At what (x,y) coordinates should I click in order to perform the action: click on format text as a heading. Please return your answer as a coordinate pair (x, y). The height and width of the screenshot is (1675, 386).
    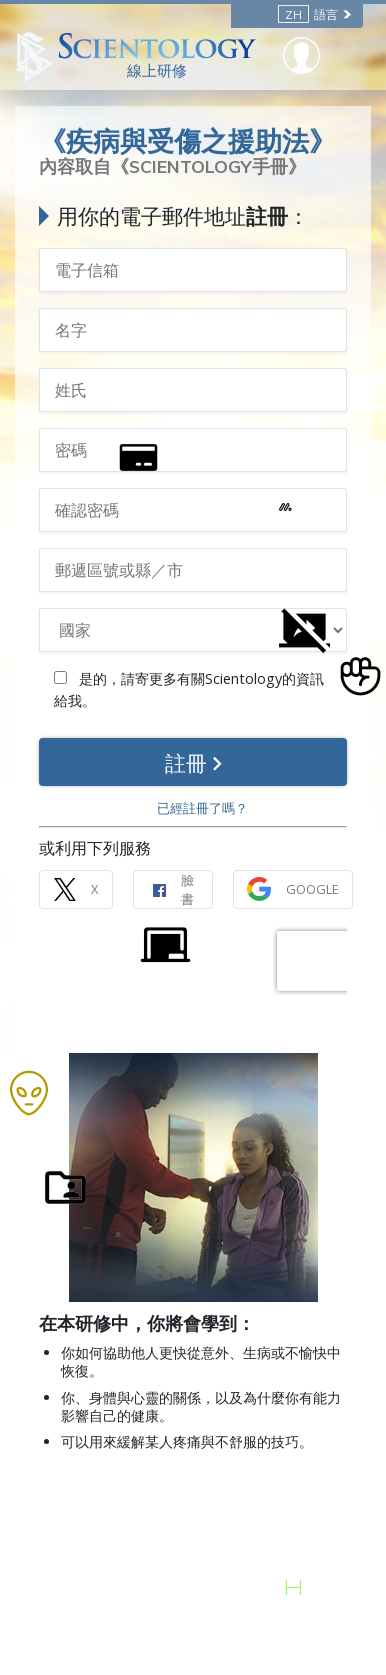
    Looking at the image, I should click on (293, 1587).